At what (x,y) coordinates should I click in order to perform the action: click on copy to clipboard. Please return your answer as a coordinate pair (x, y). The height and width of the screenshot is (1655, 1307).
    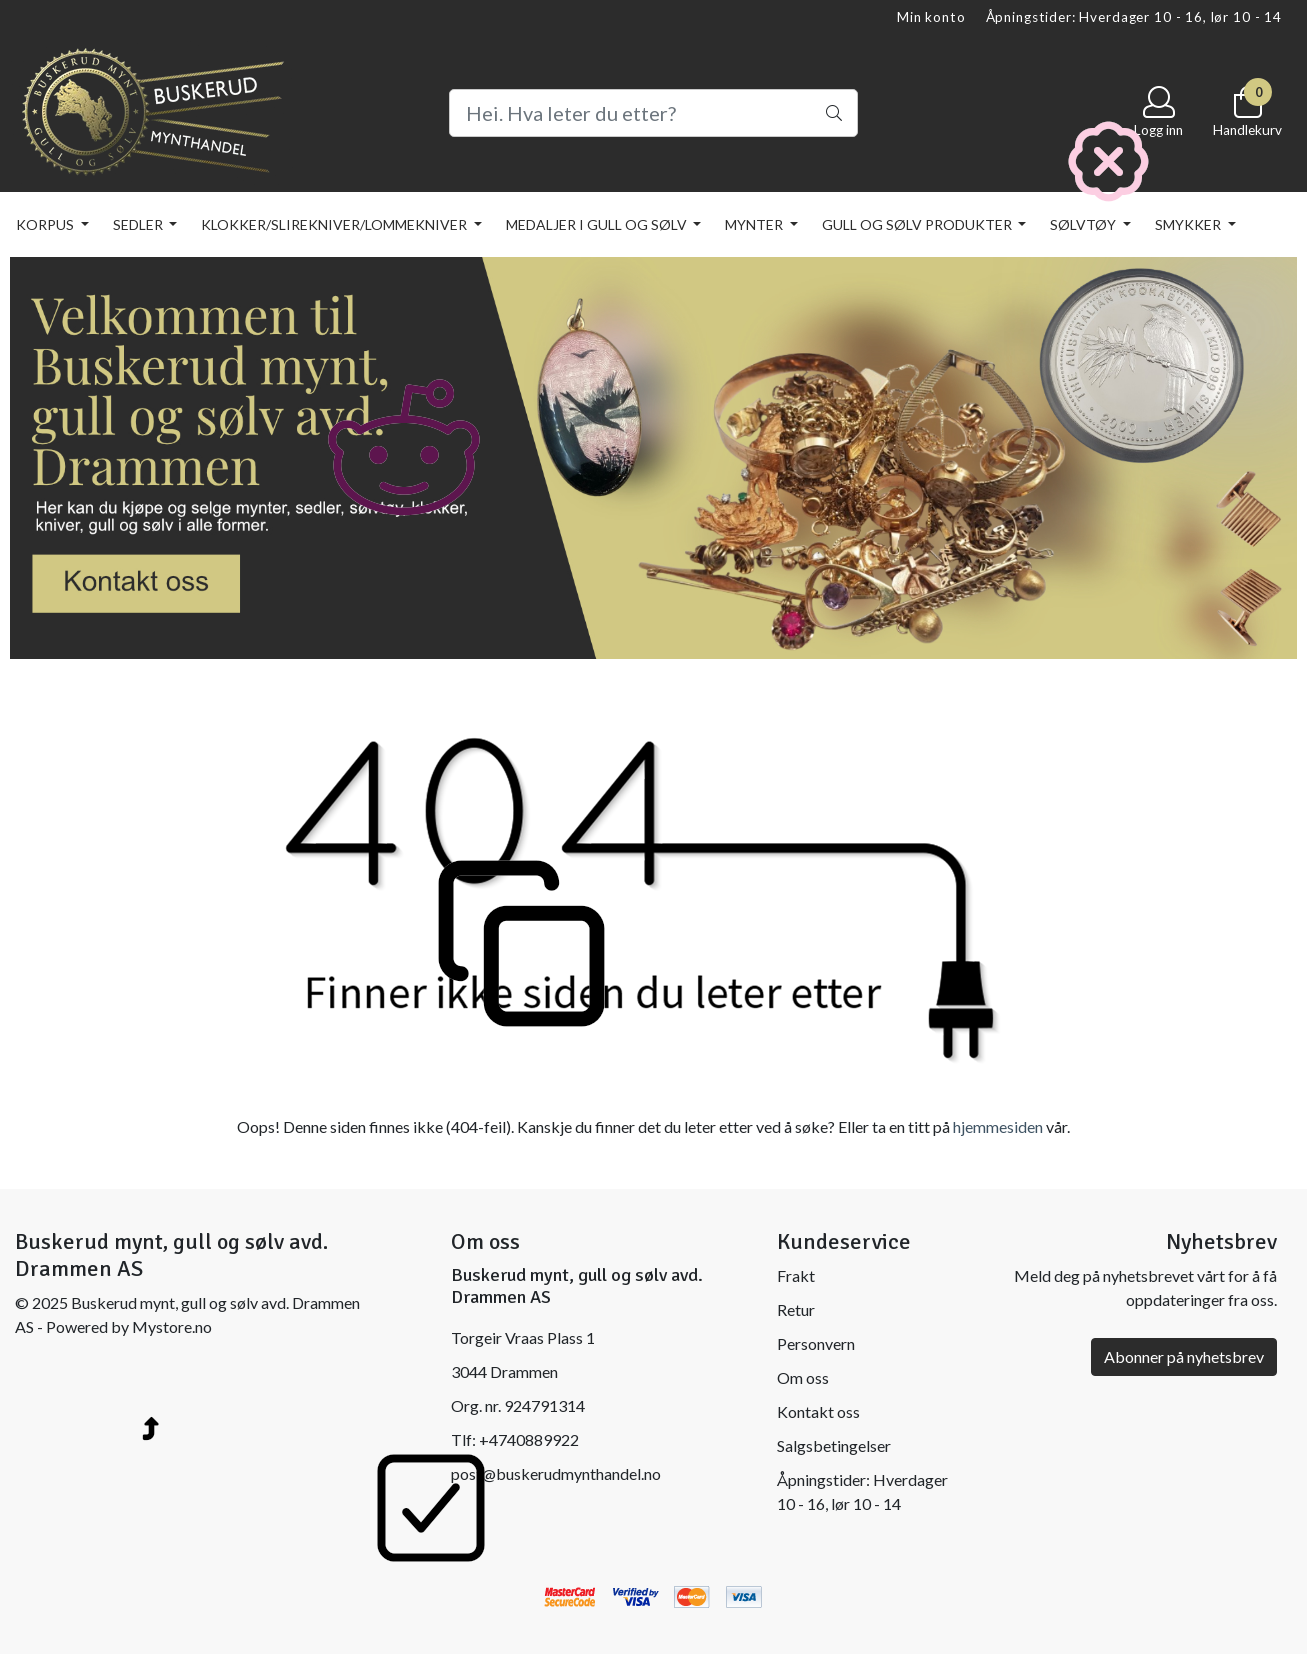
    Looking at the image, I should click on (521, 943).